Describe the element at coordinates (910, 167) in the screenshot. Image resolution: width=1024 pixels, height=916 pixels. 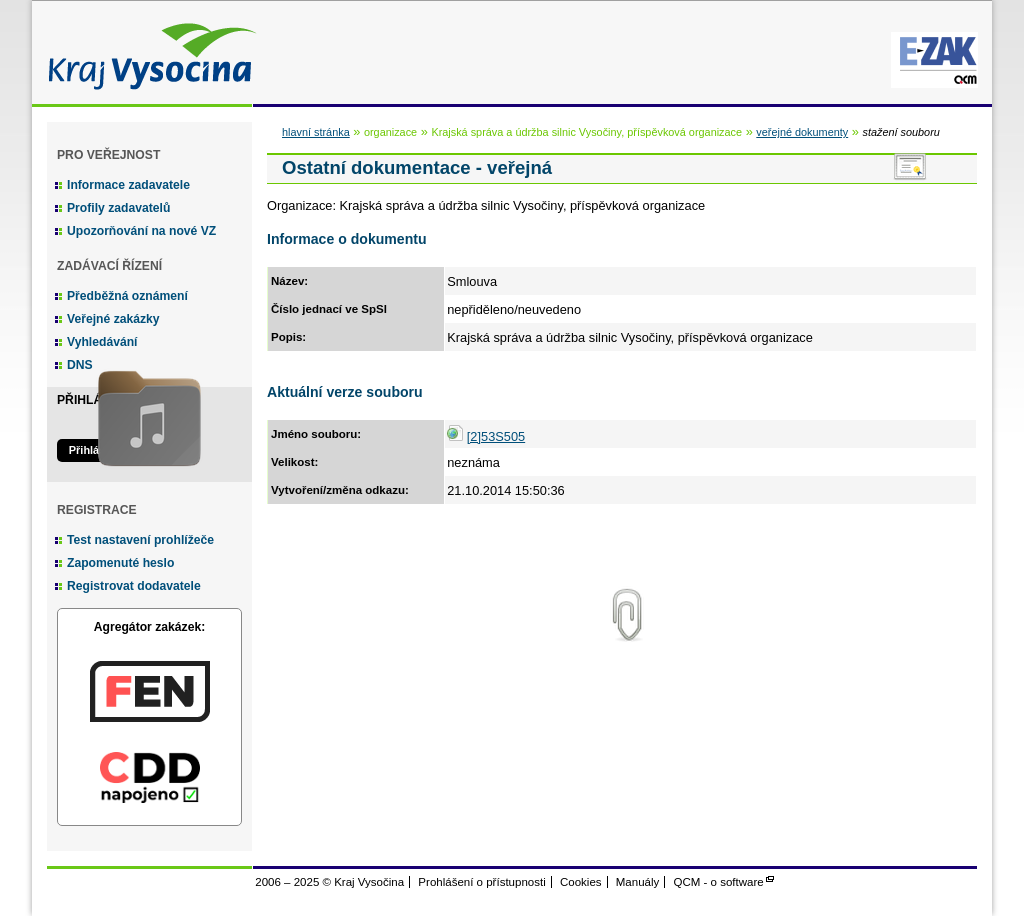
I see `indicates a certificate or credential file` at that location.